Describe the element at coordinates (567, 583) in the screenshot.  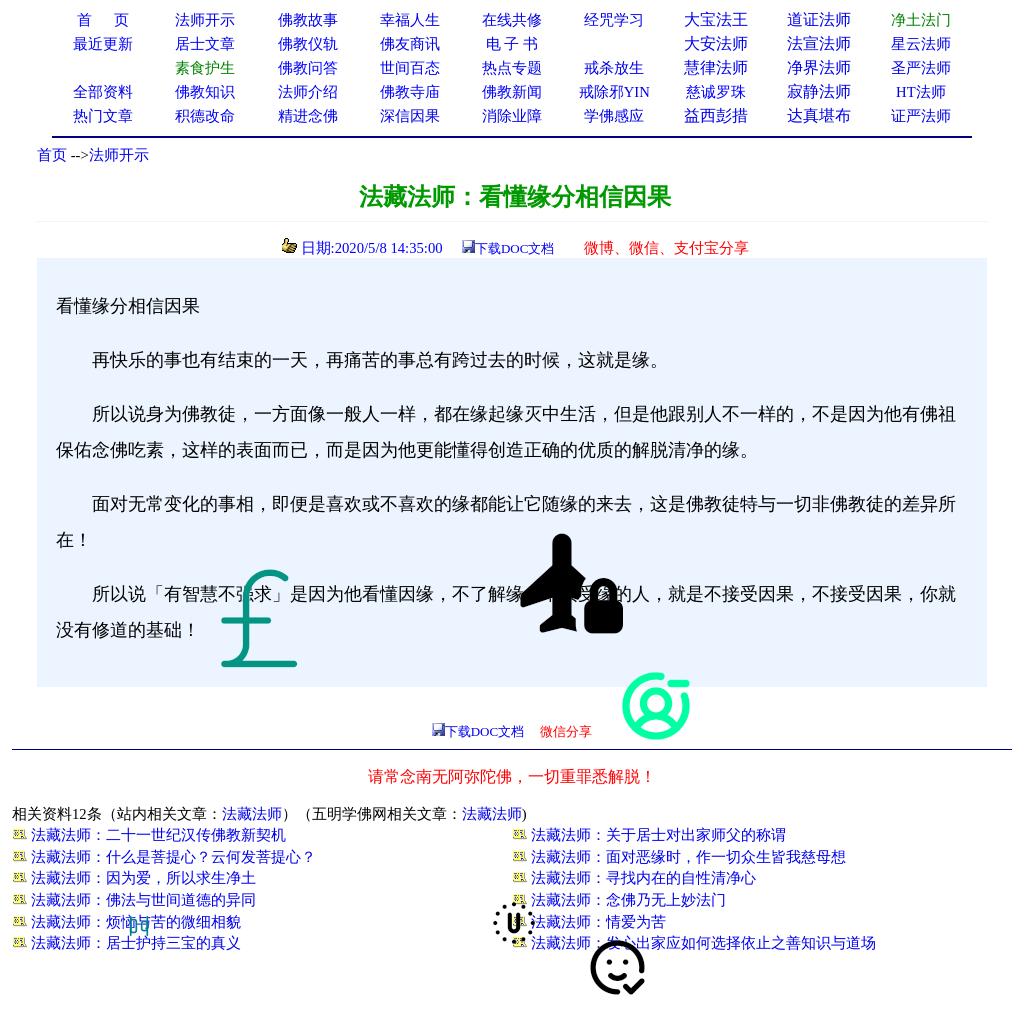
I see `airplane mode is locked or restricted` at that location.